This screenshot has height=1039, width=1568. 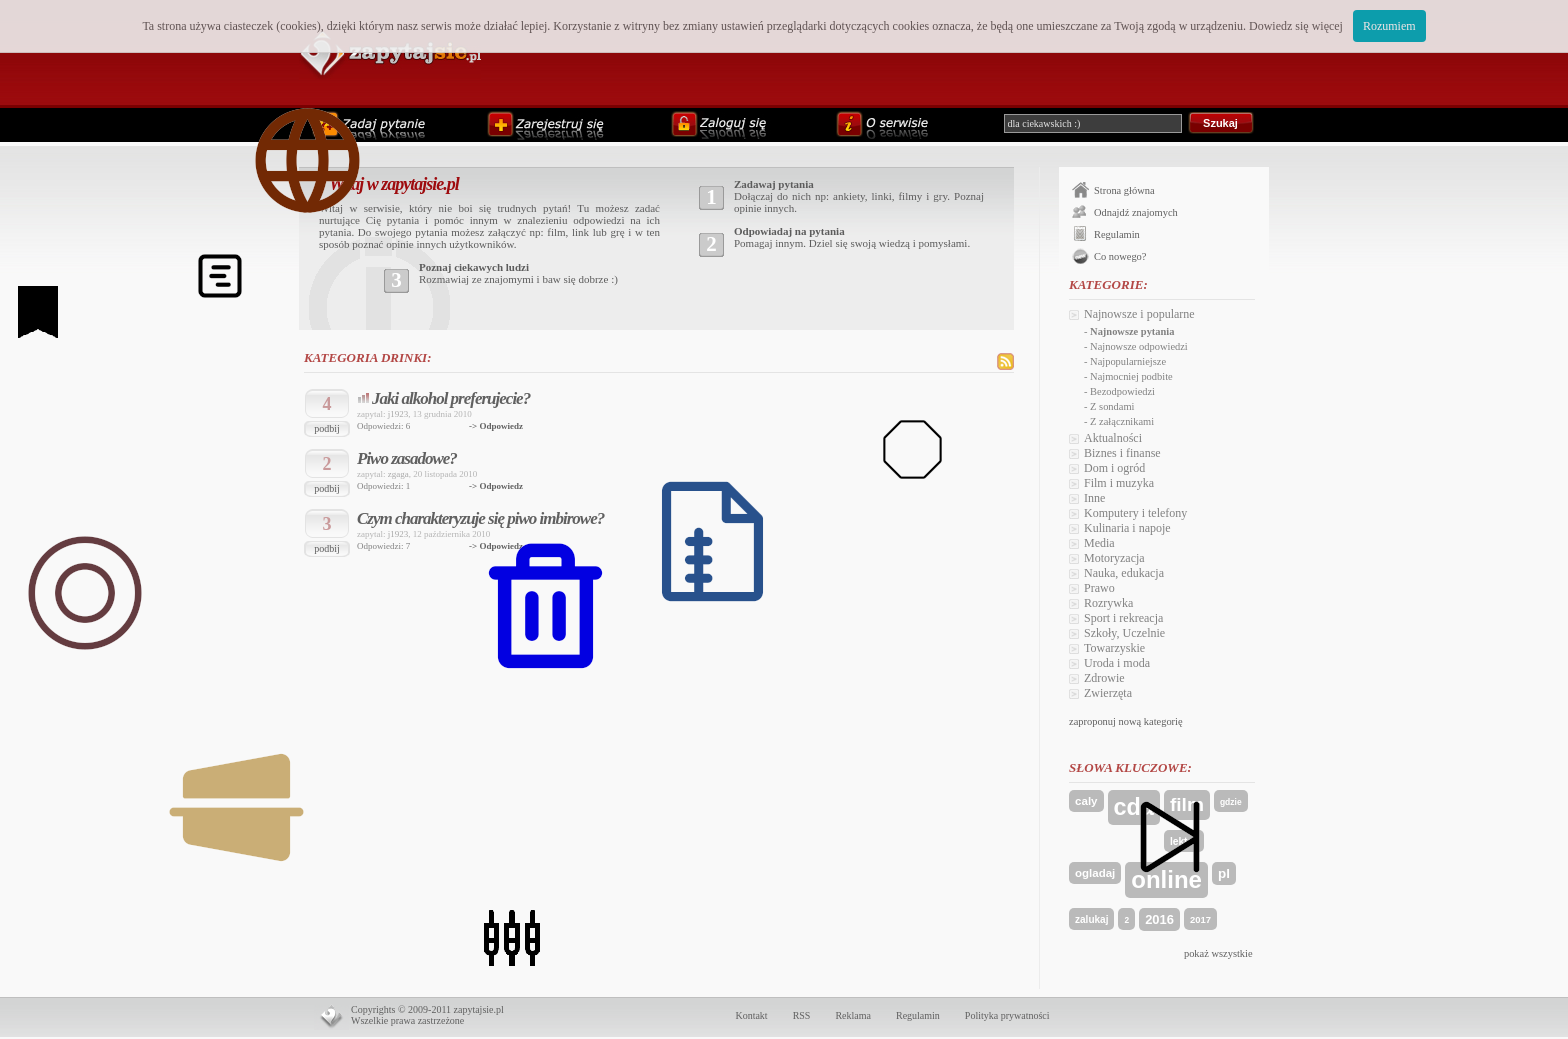 I want to click on skip to the next track or media item, so click(x=1170, y=837).